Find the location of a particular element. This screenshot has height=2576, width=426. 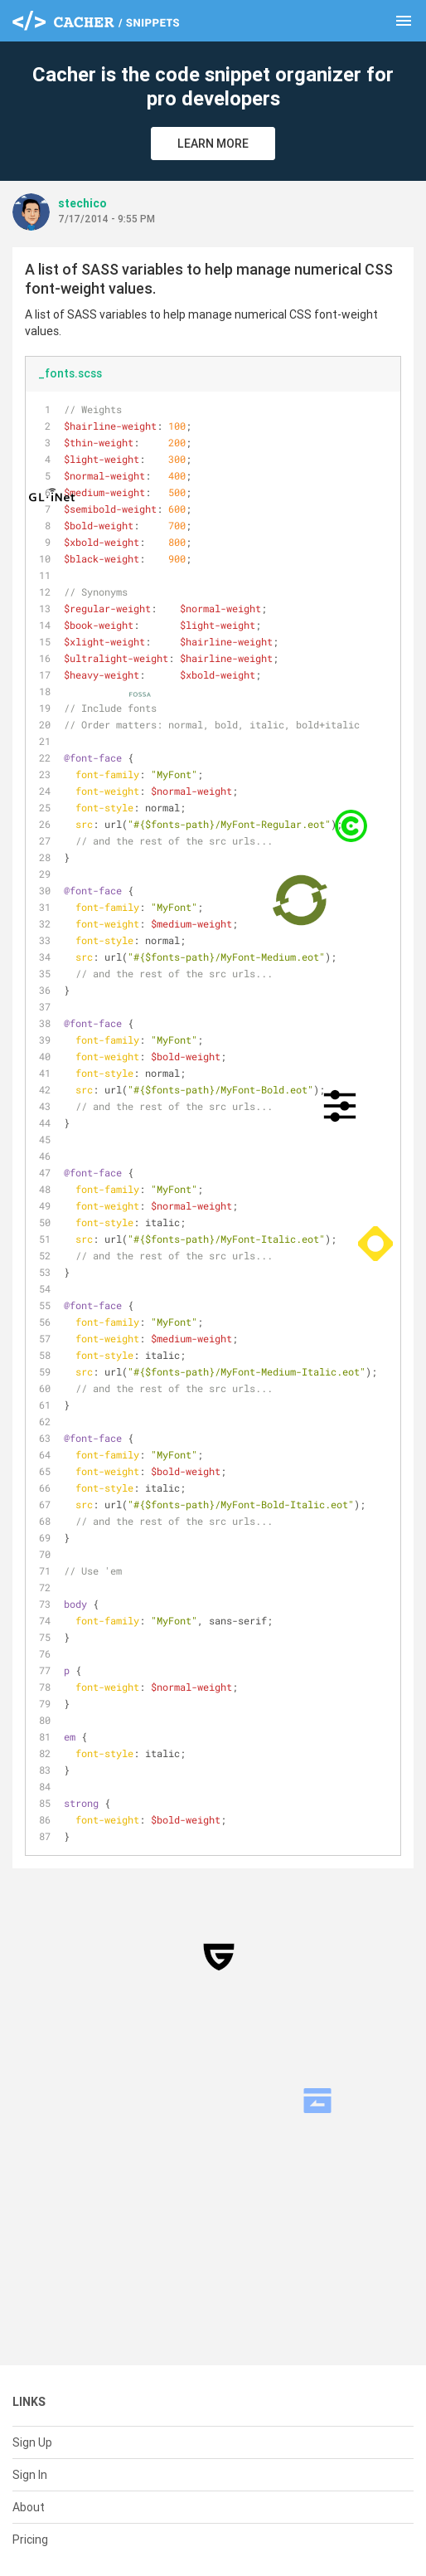

Red Hat OpenShift platform logo is located at coordinates (300, 900).